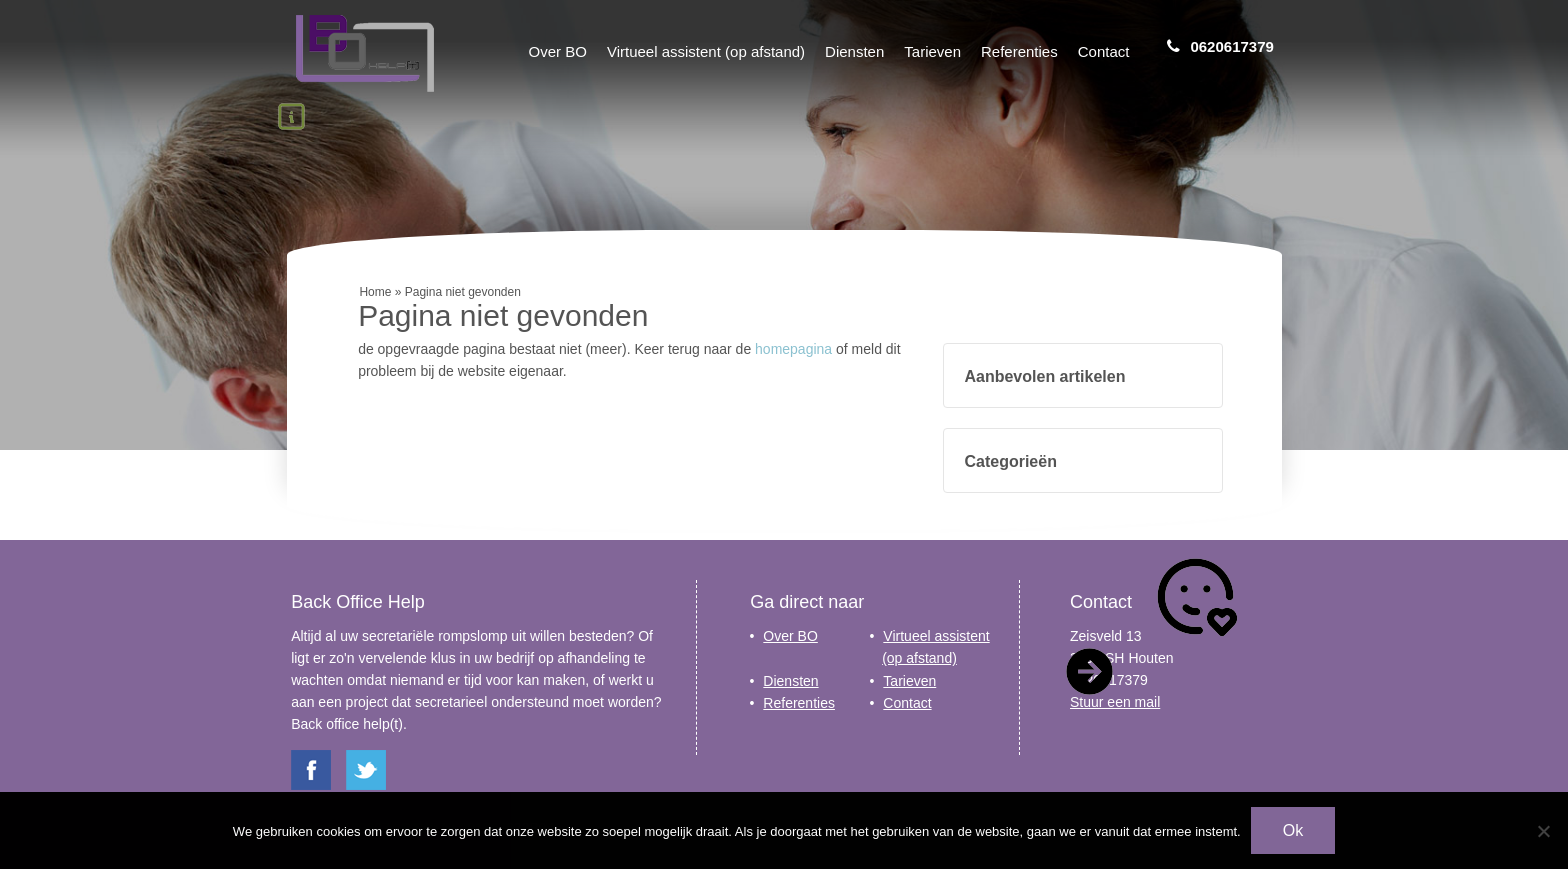 The image size is (1568, 869). Describe the element at coordinates (291, 116) in the screenshot. I see `view more information or details` at that location.